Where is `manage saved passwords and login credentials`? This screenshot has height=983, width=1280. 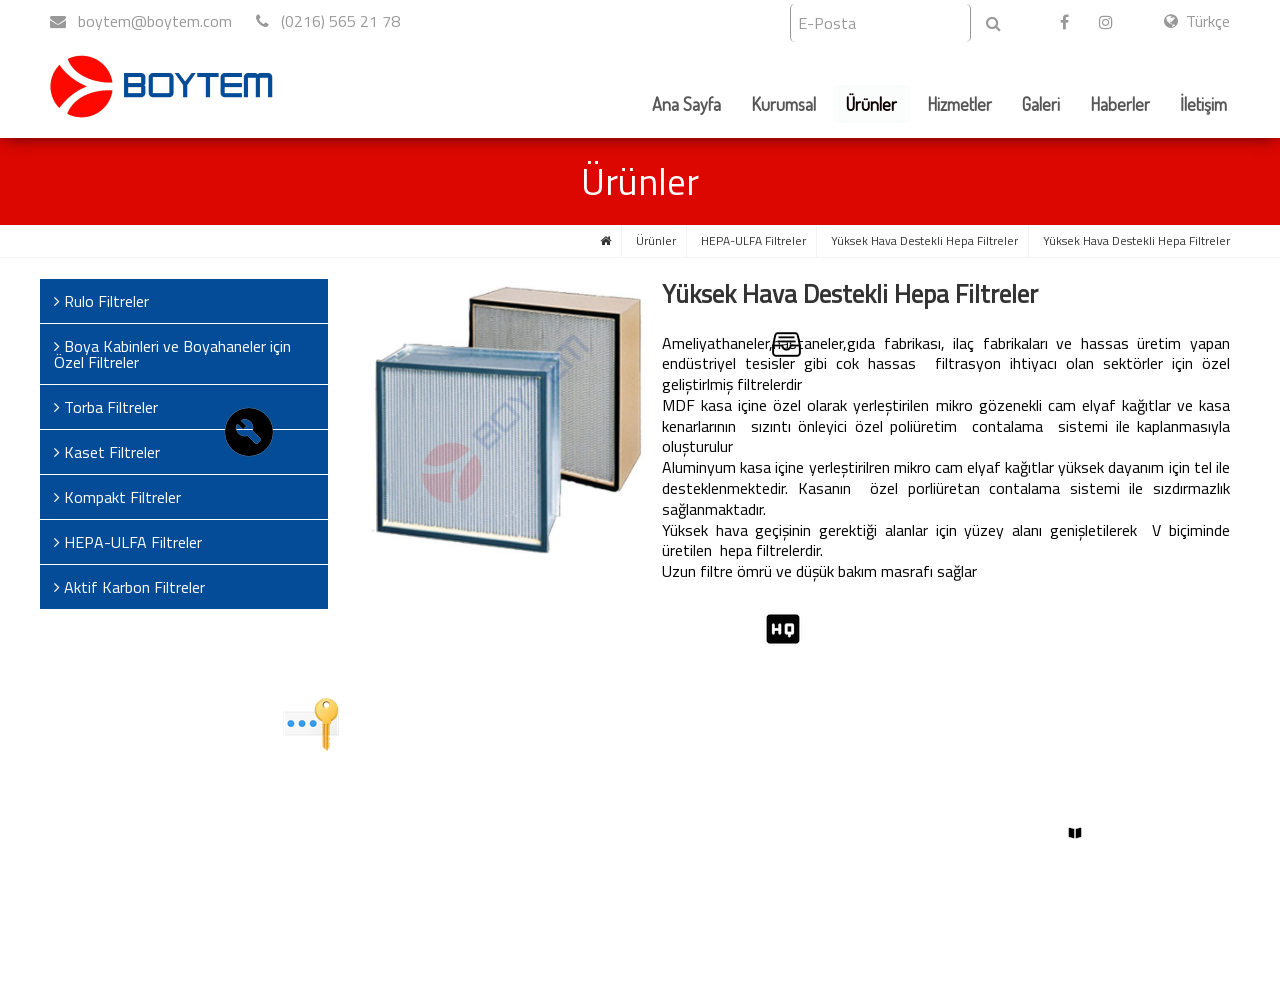 manage saved passwords and login credentials is located at coordinates (311, 724).